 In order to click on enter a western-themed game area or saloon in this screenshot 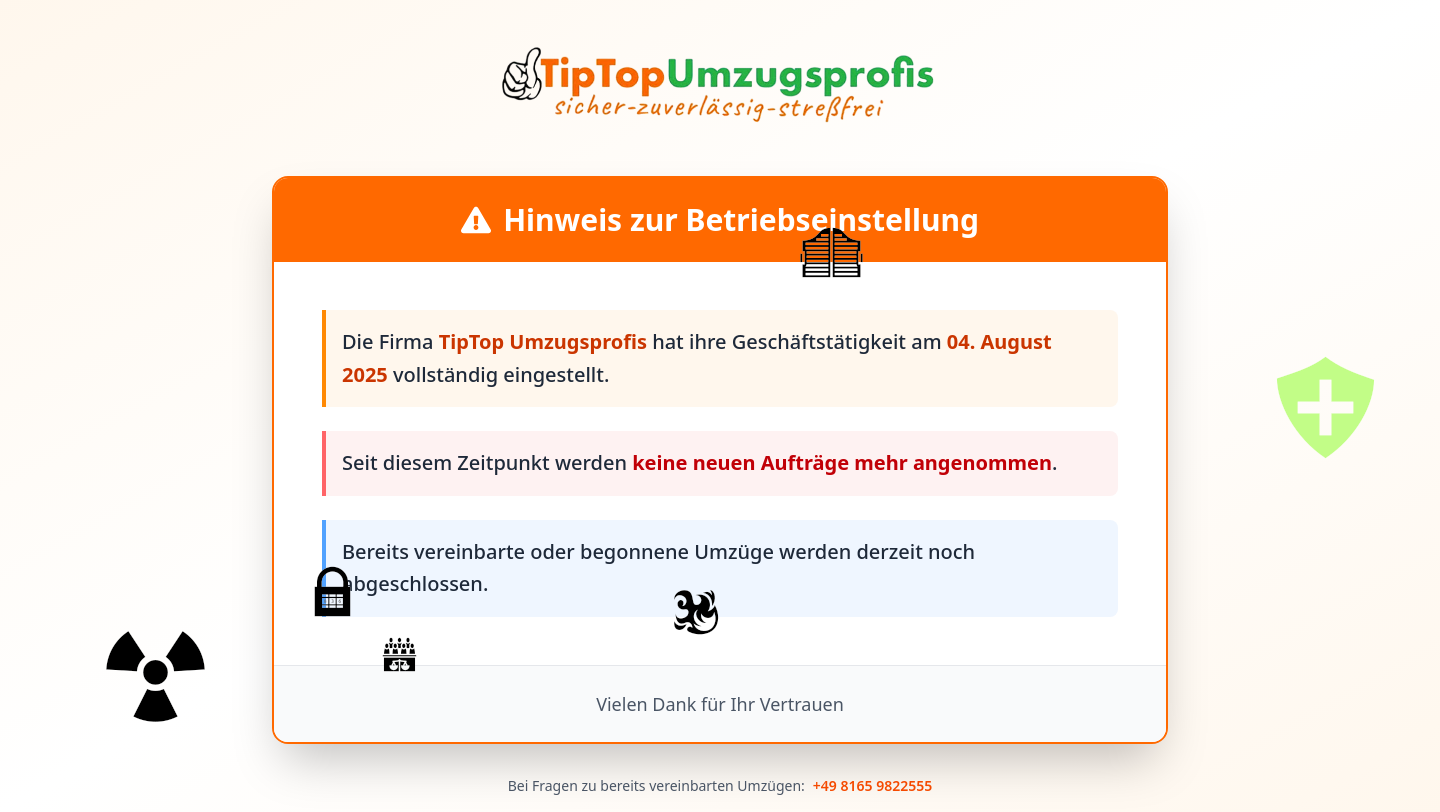, I will do `click(831, 252)`.